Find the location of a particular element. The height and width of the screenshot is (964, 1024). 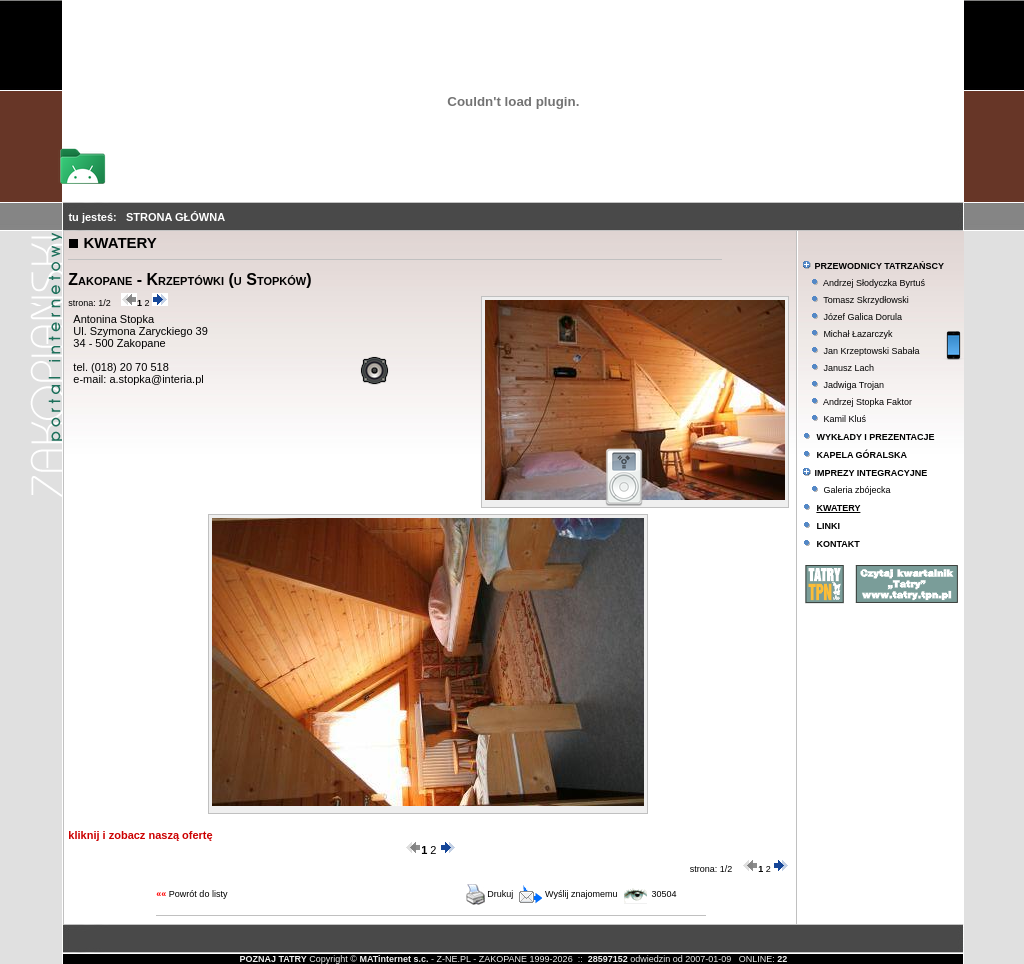

indicates a connected iPhone 5c device is located at coordinates (953, 345).